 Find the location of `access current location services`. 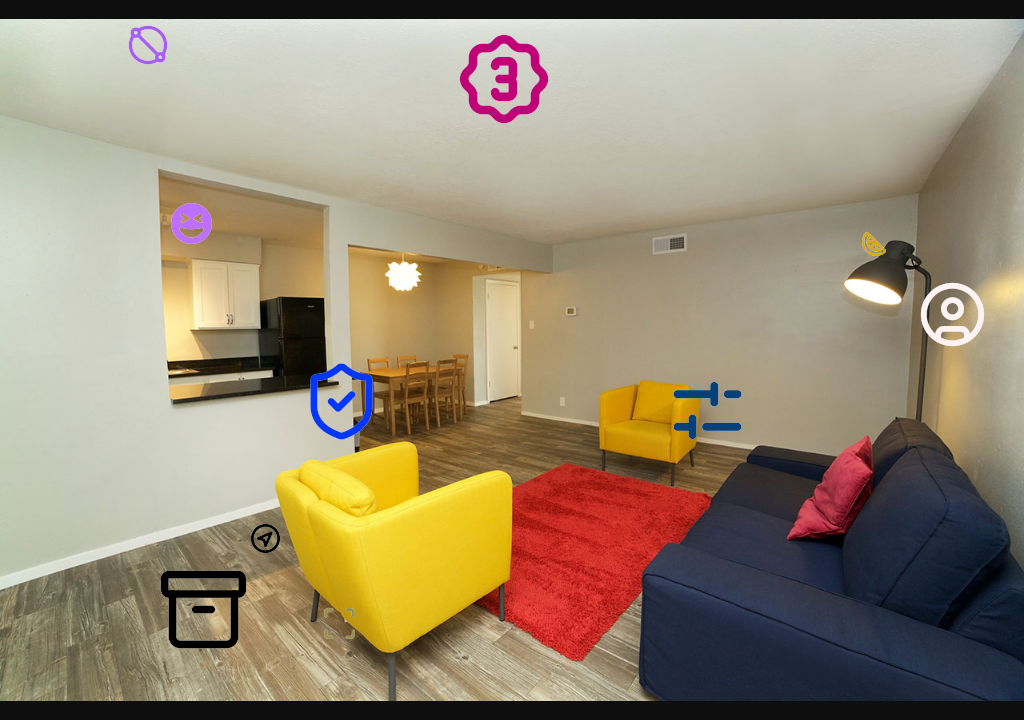

access current location services is located at coordinates (265, 538).